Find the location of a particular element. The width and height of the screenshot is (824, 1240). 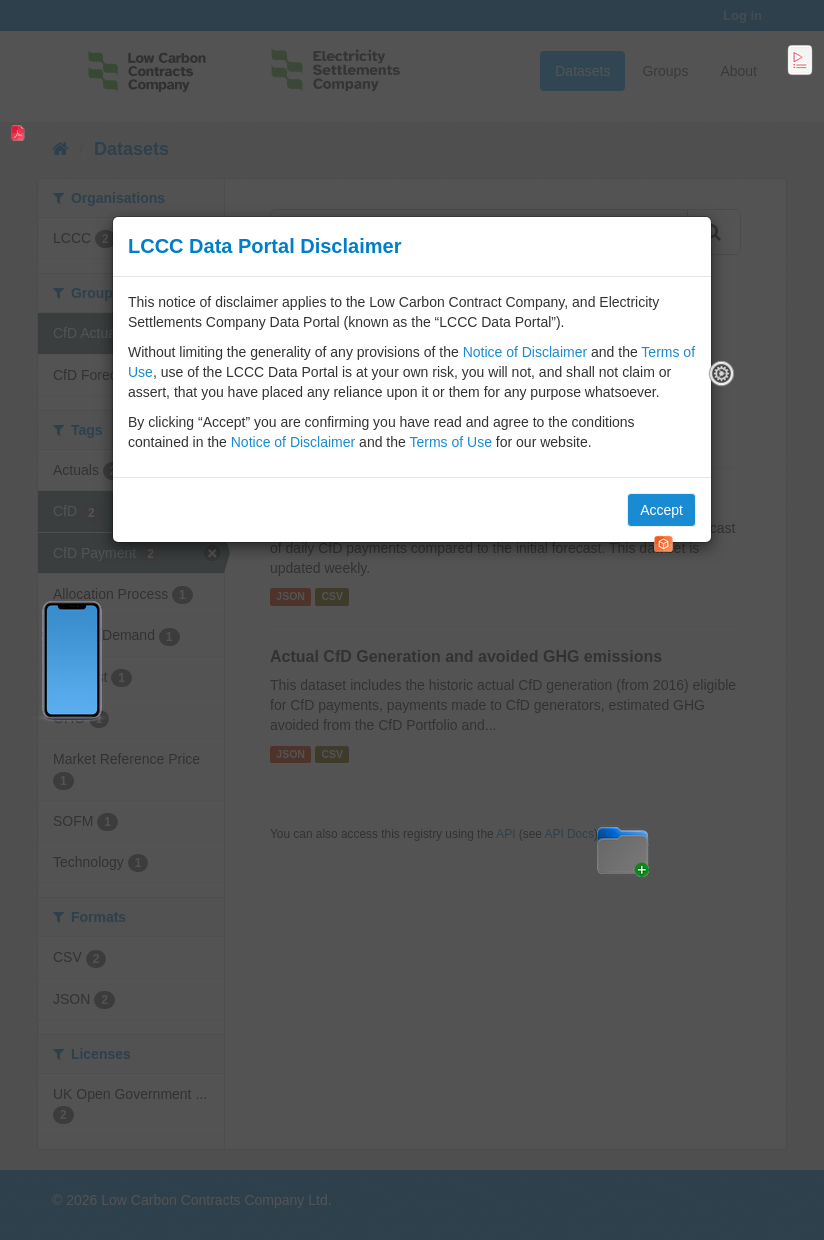

create a new folder is located at coordinates (622, 850).